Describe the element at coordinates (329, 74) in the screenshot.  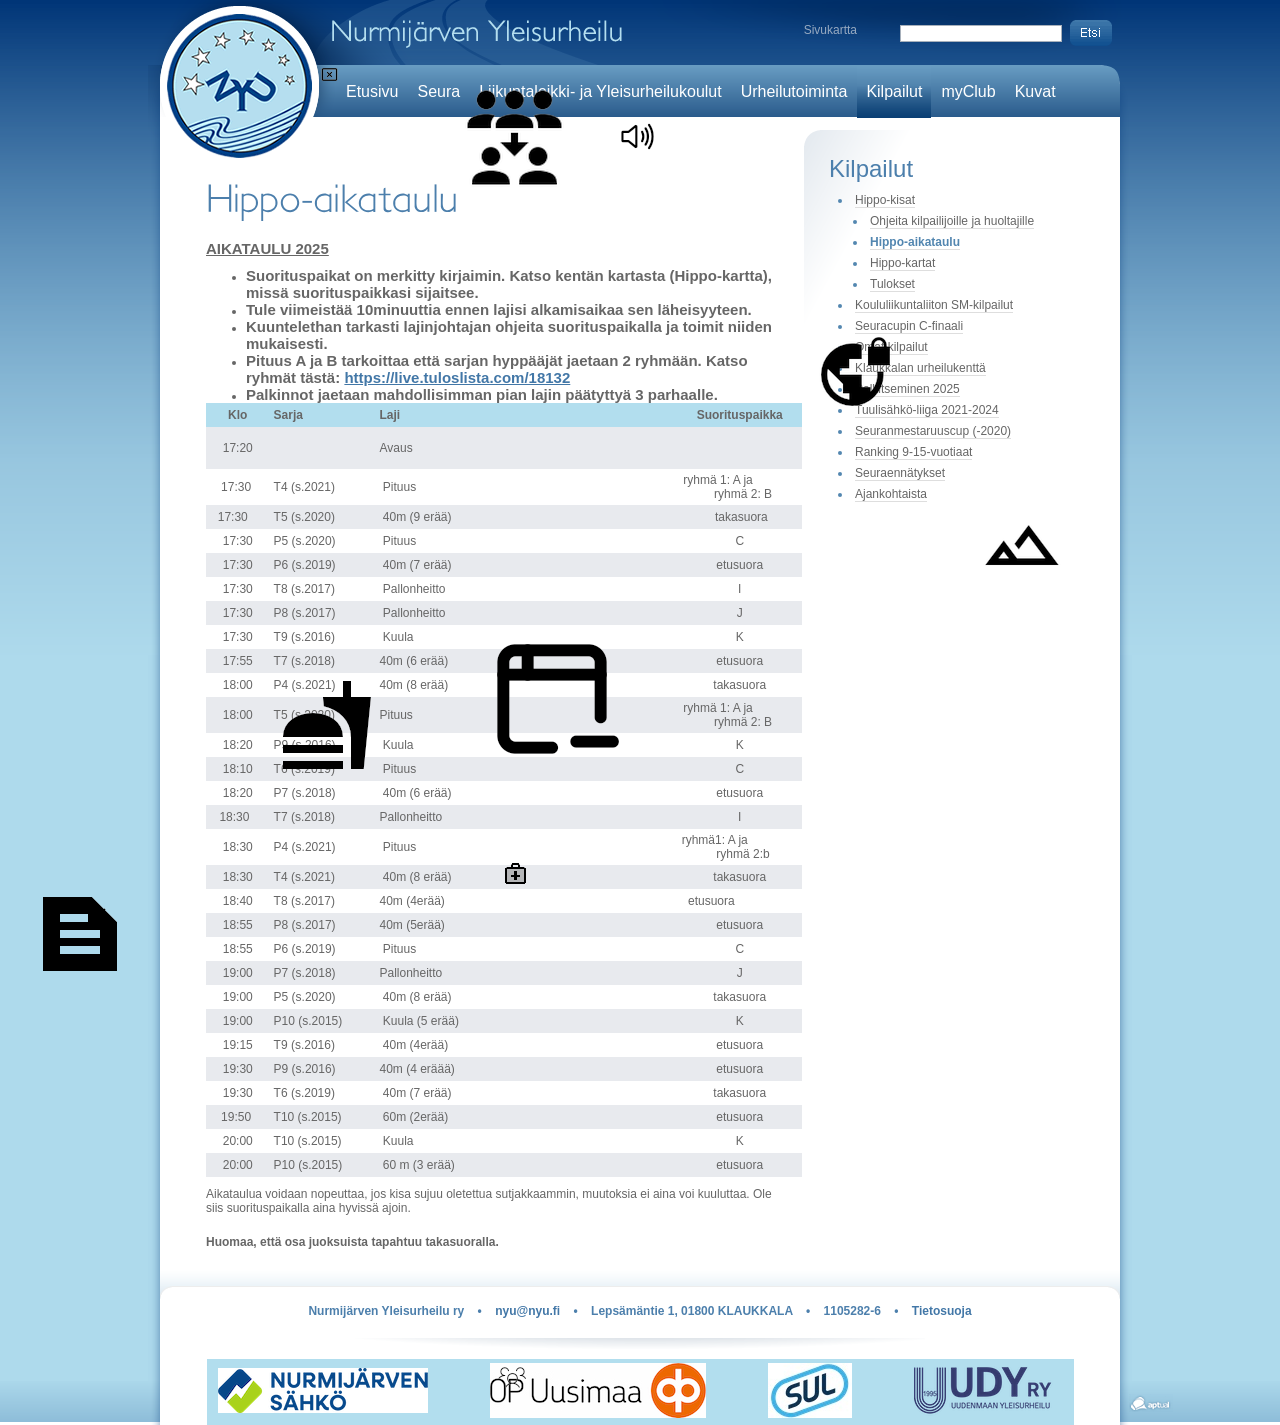
I see `cancel or exit presentation mode` at that location.